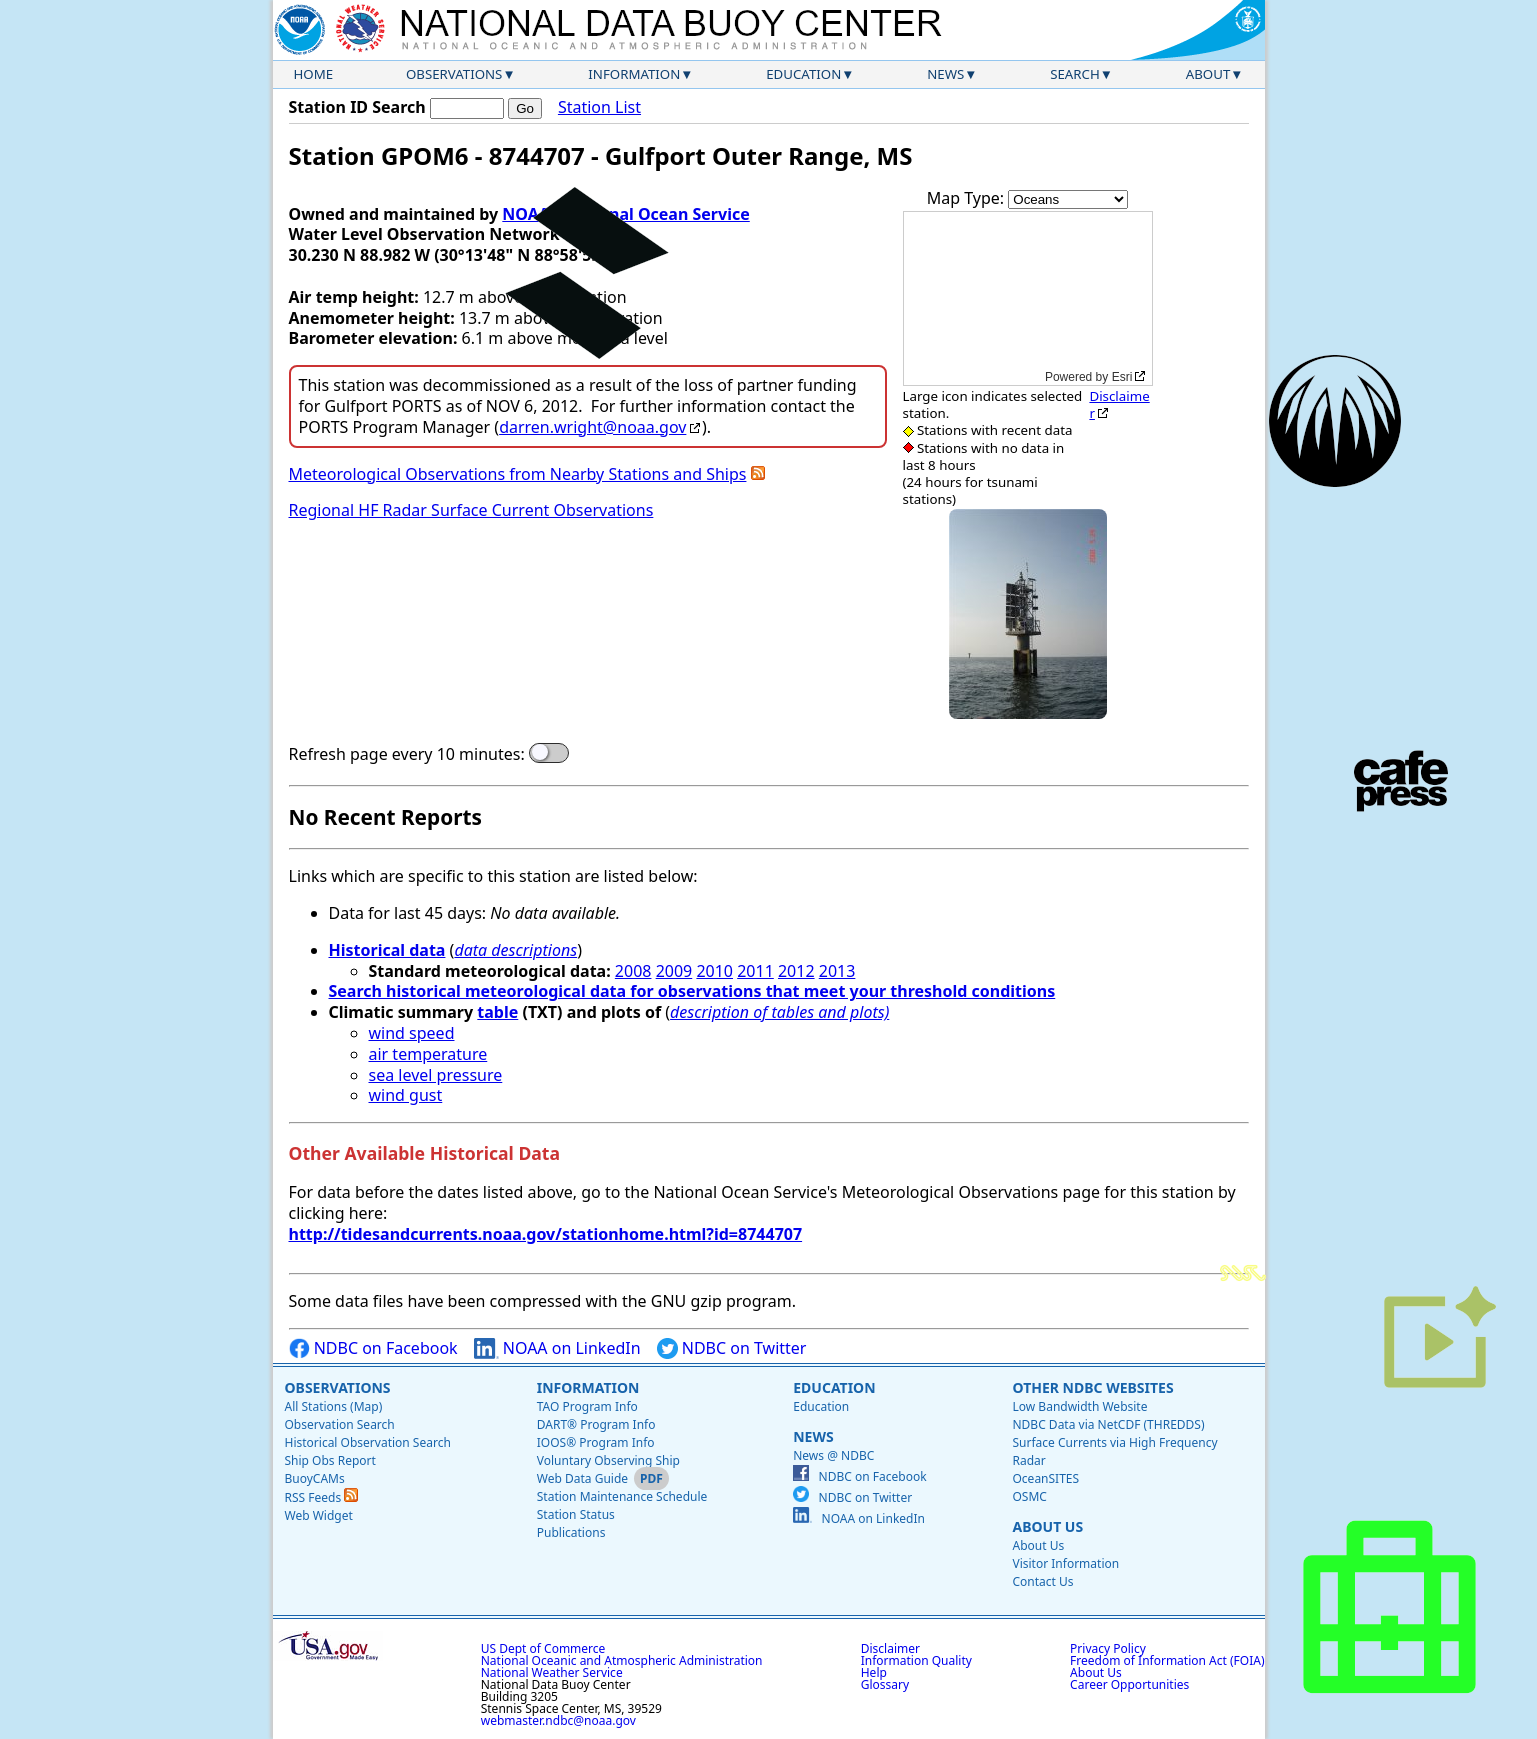 This screenshot has height=1739, width=1537. Describe the element at coordinates (1435, 1342) in the screenshot. I see `access AI-powered video generation tools` at that location.